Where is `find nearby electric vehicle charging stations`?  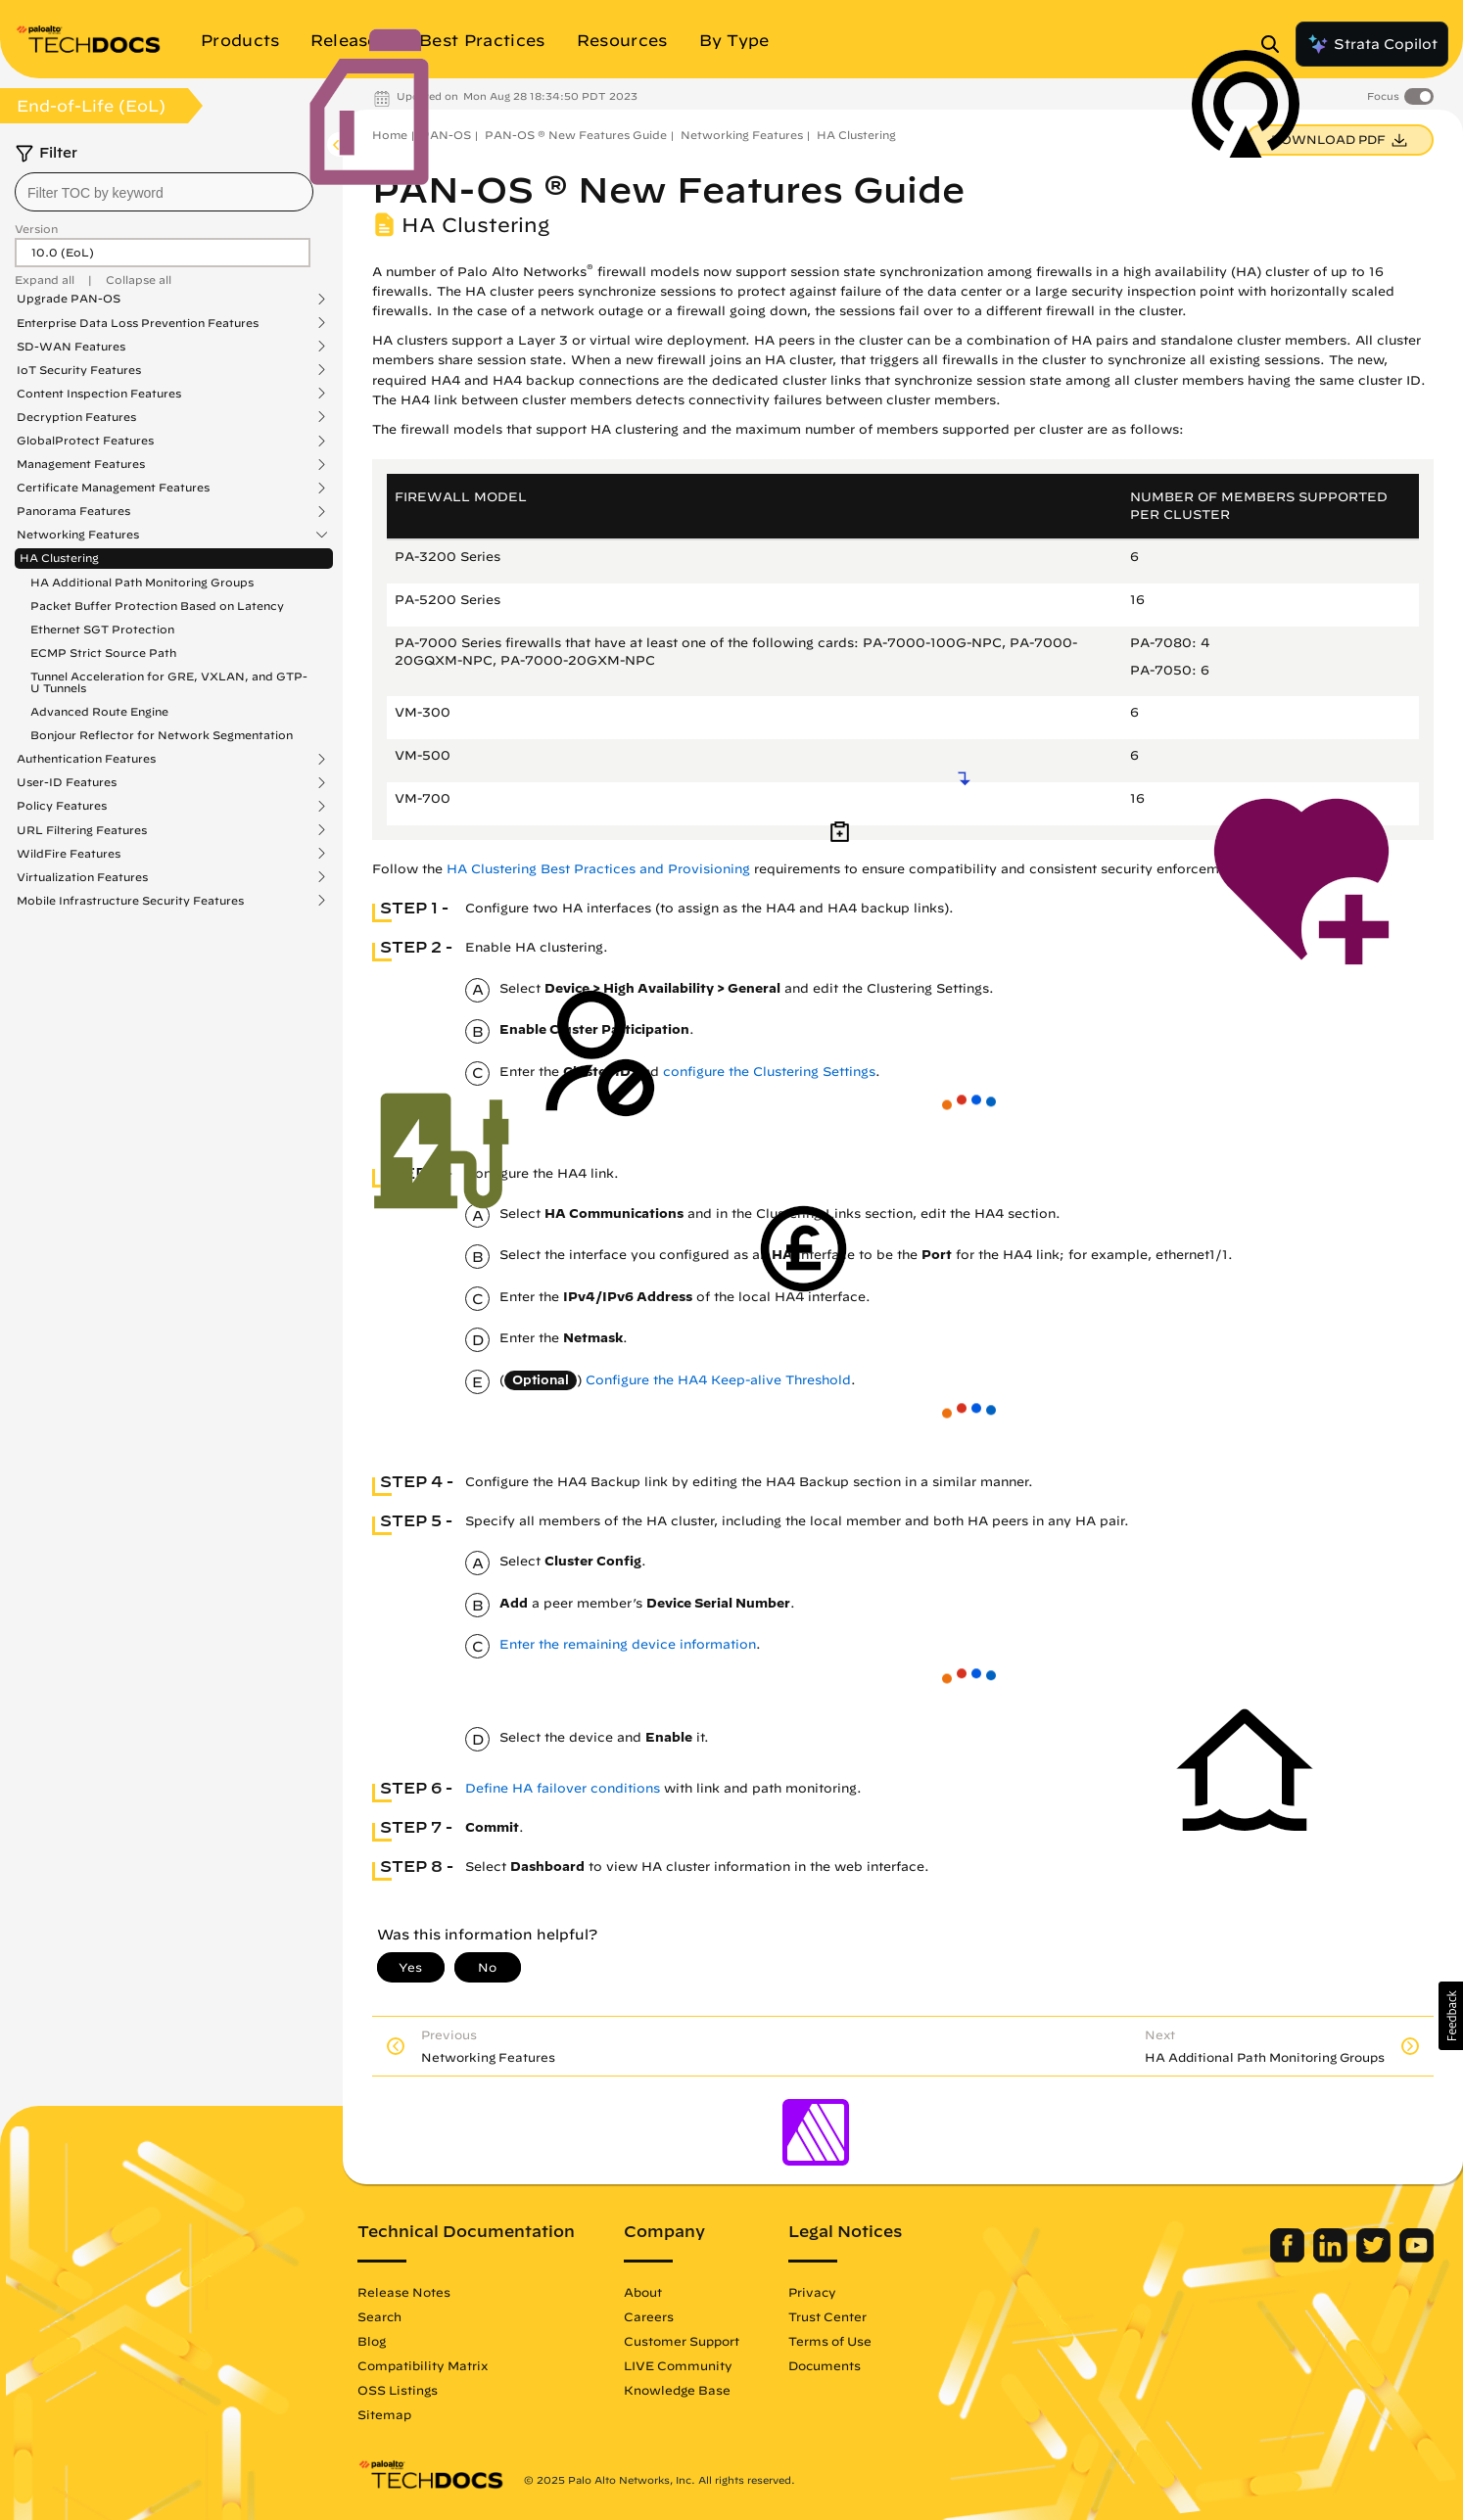
find nearby electric vehicle charging stations is located at coordinates (438, 1150).